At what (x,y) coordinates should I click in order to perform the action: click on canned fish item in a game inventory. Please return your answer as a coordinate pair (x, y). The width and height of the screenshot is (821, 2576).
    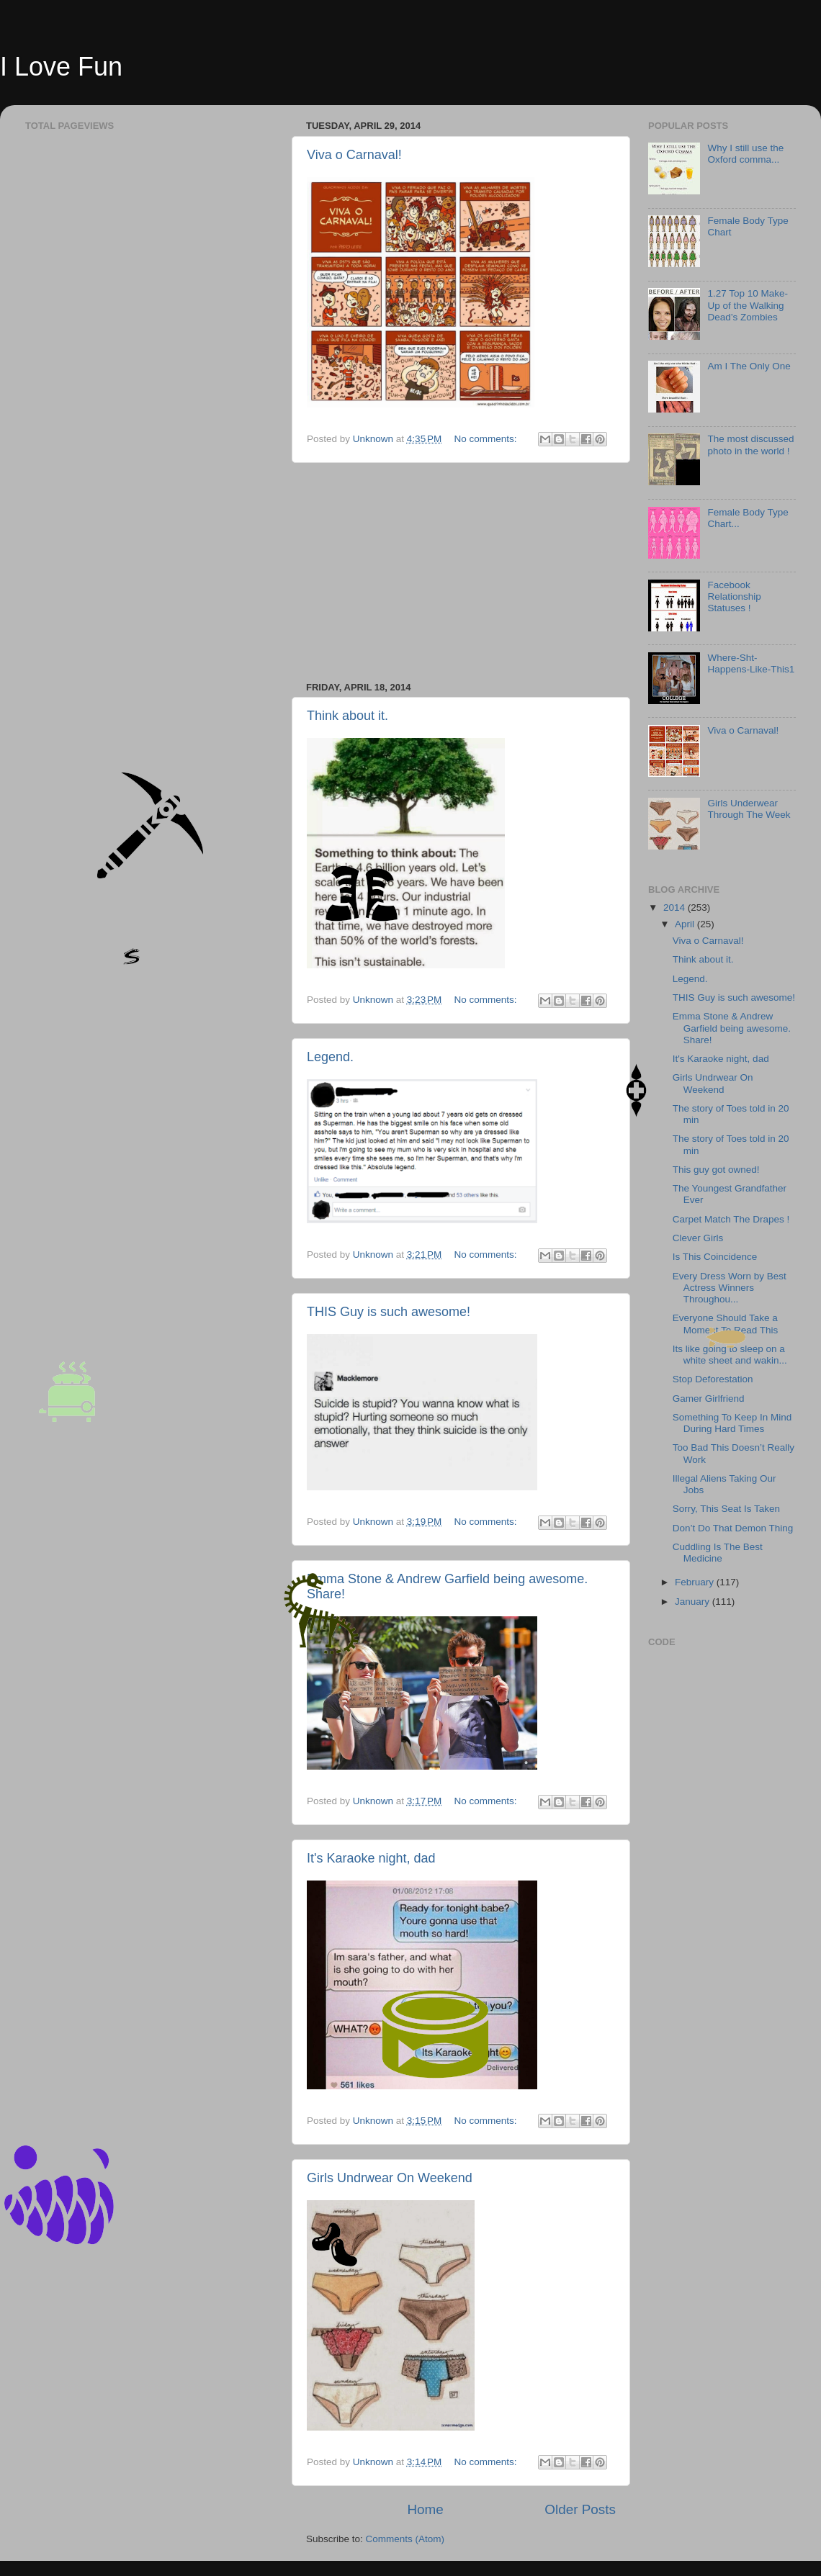
    Looking at the image, I should click on (435, 2034).